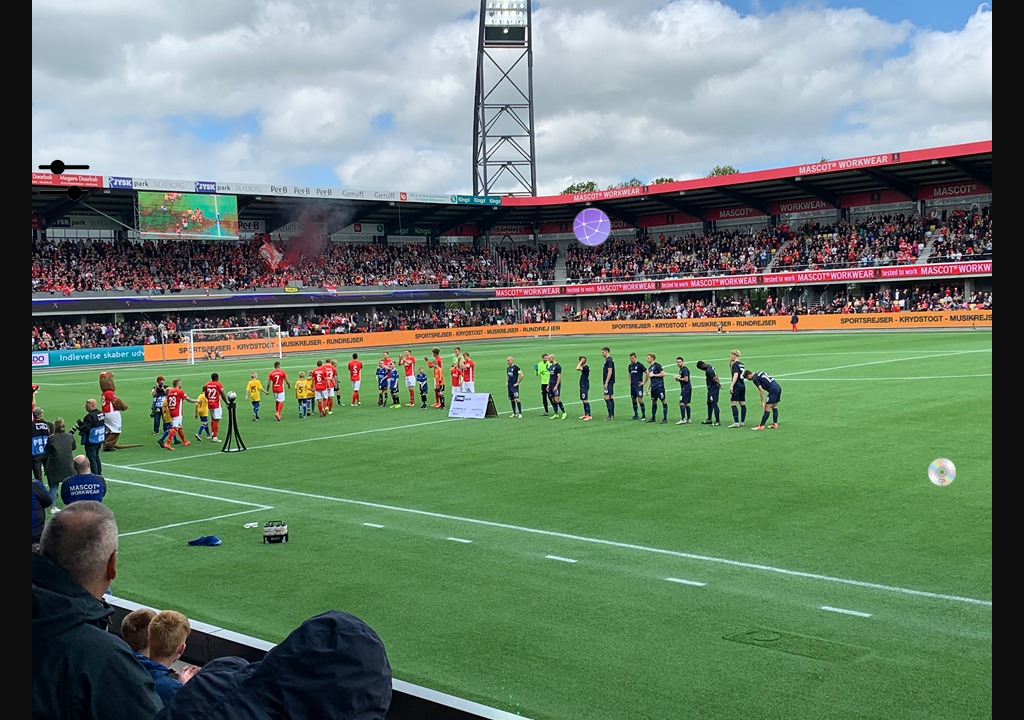 The height and width of the screenshot is (720, 1024). I want to click on access network workgroup or shared resources, so click(592, 227).